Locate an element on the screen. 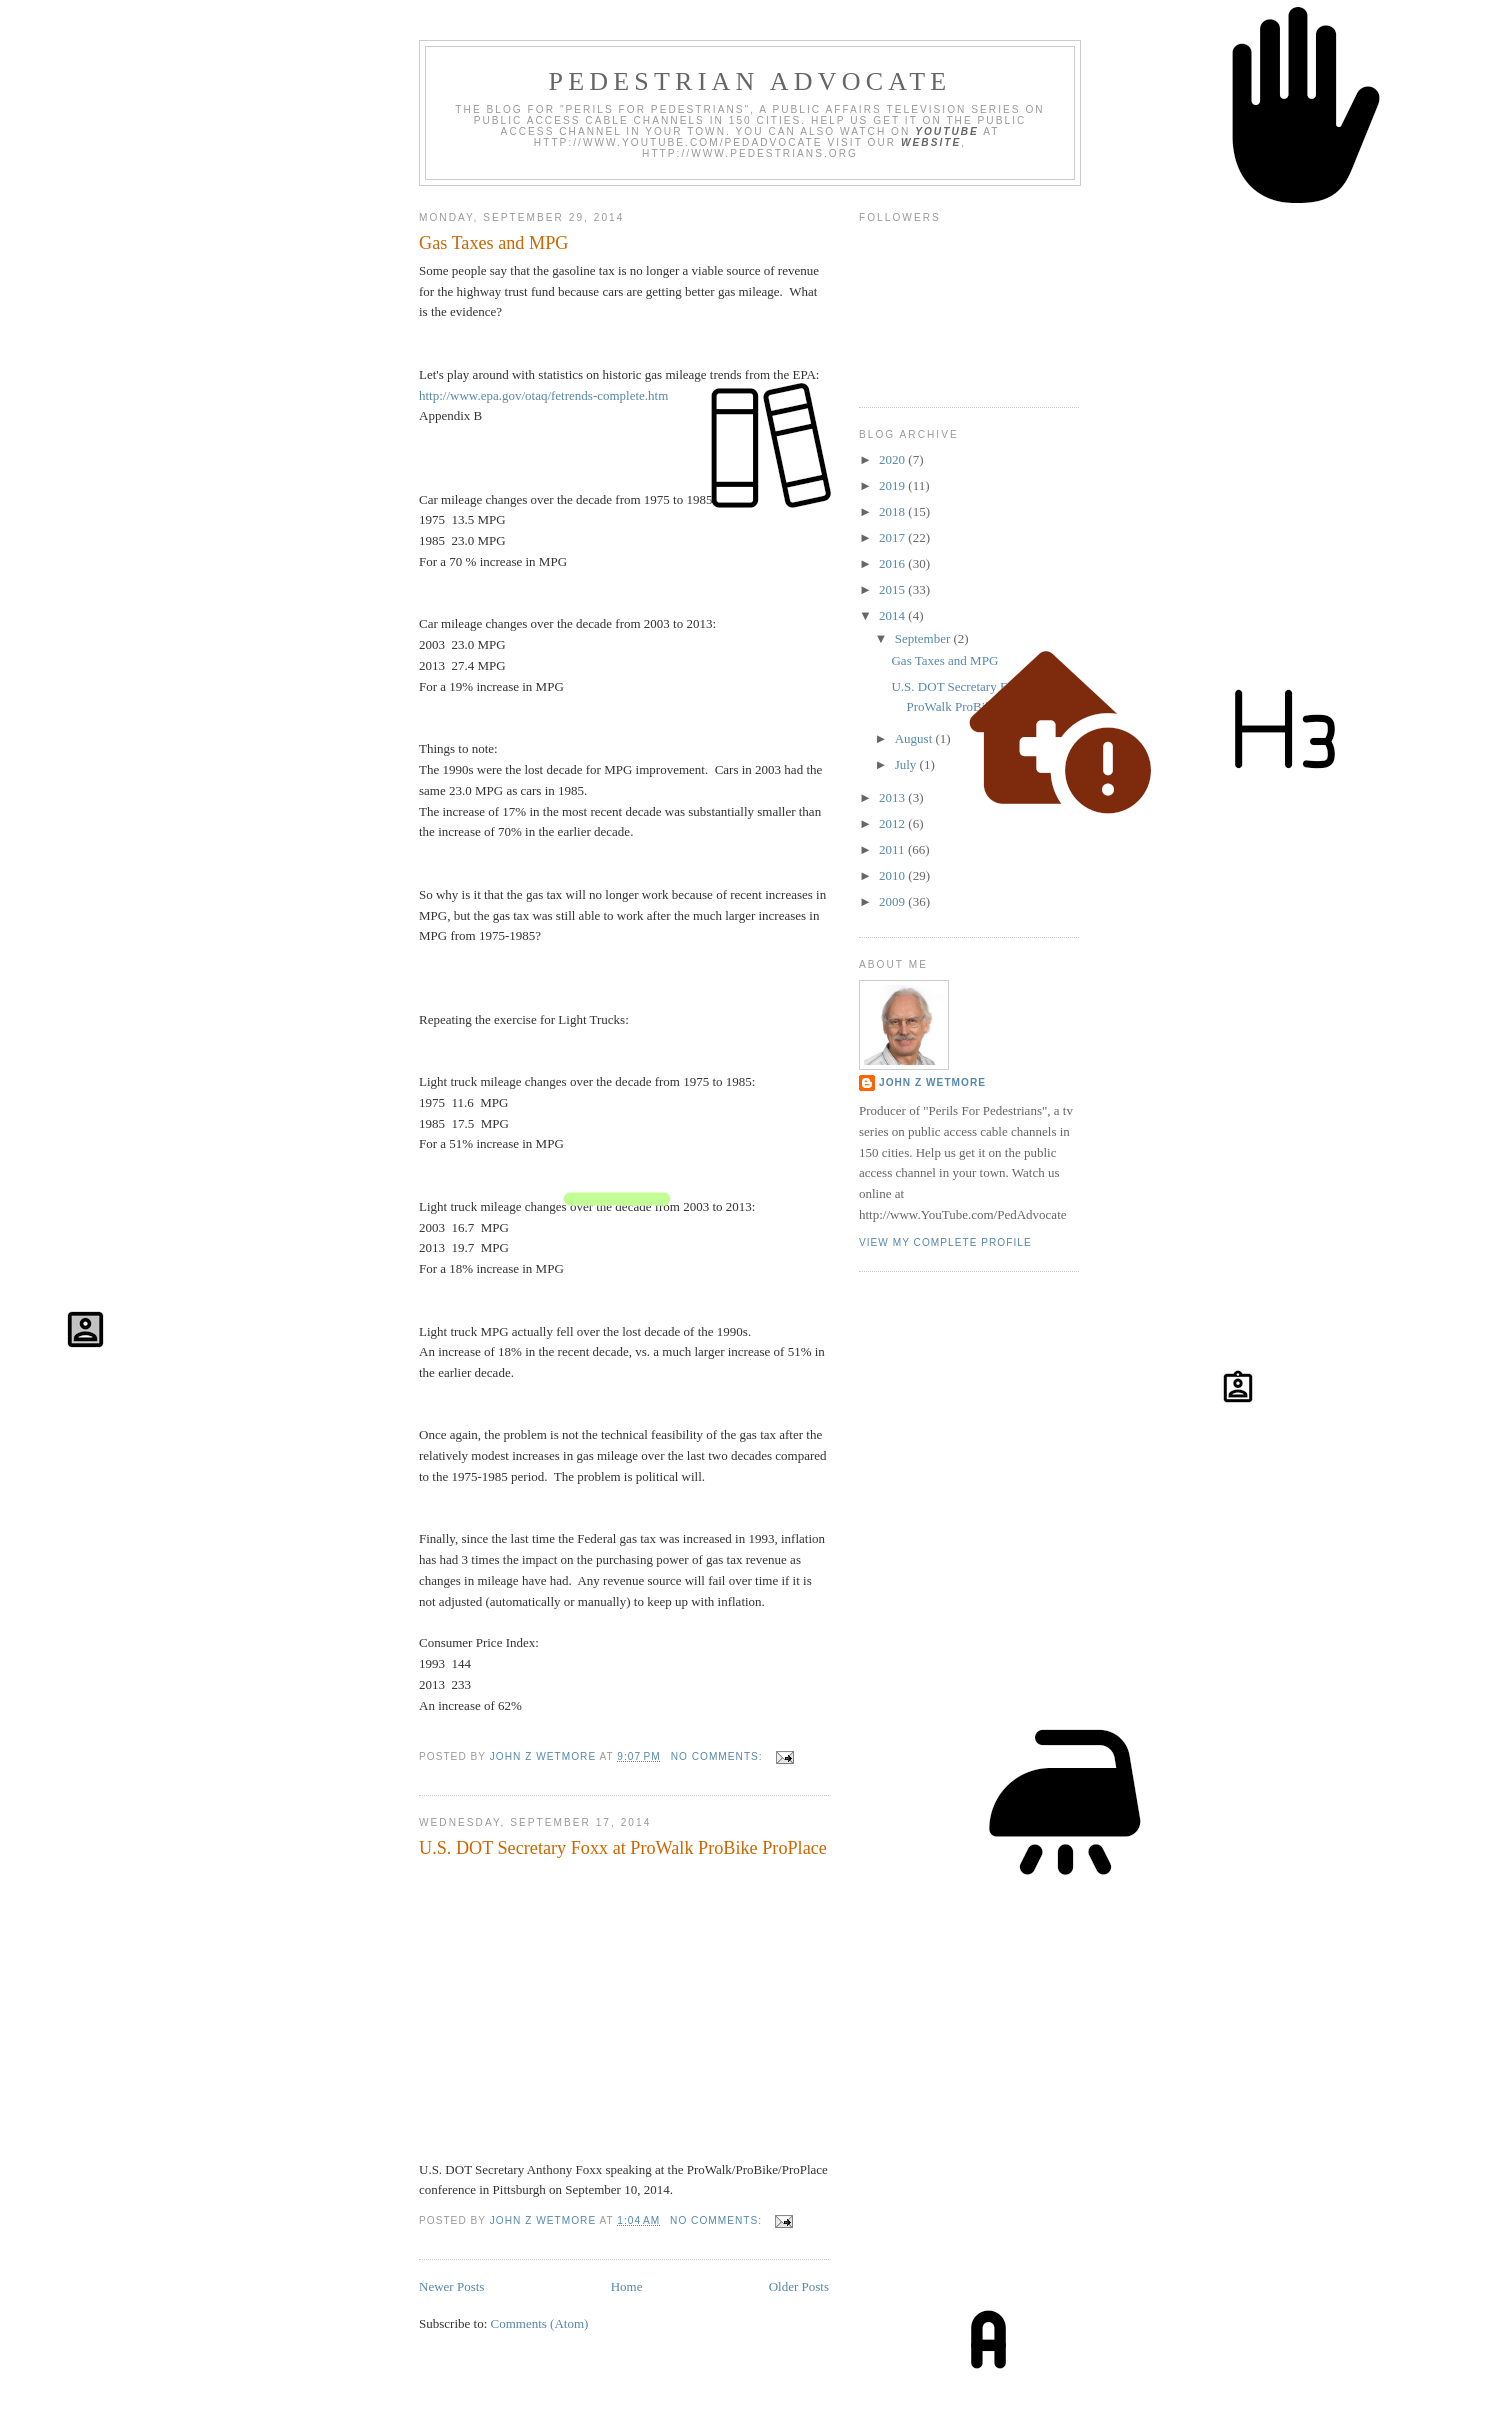 This screenshot has height=2421, width=1498. access your account or profile settings is located at coordinates (85, 1329).